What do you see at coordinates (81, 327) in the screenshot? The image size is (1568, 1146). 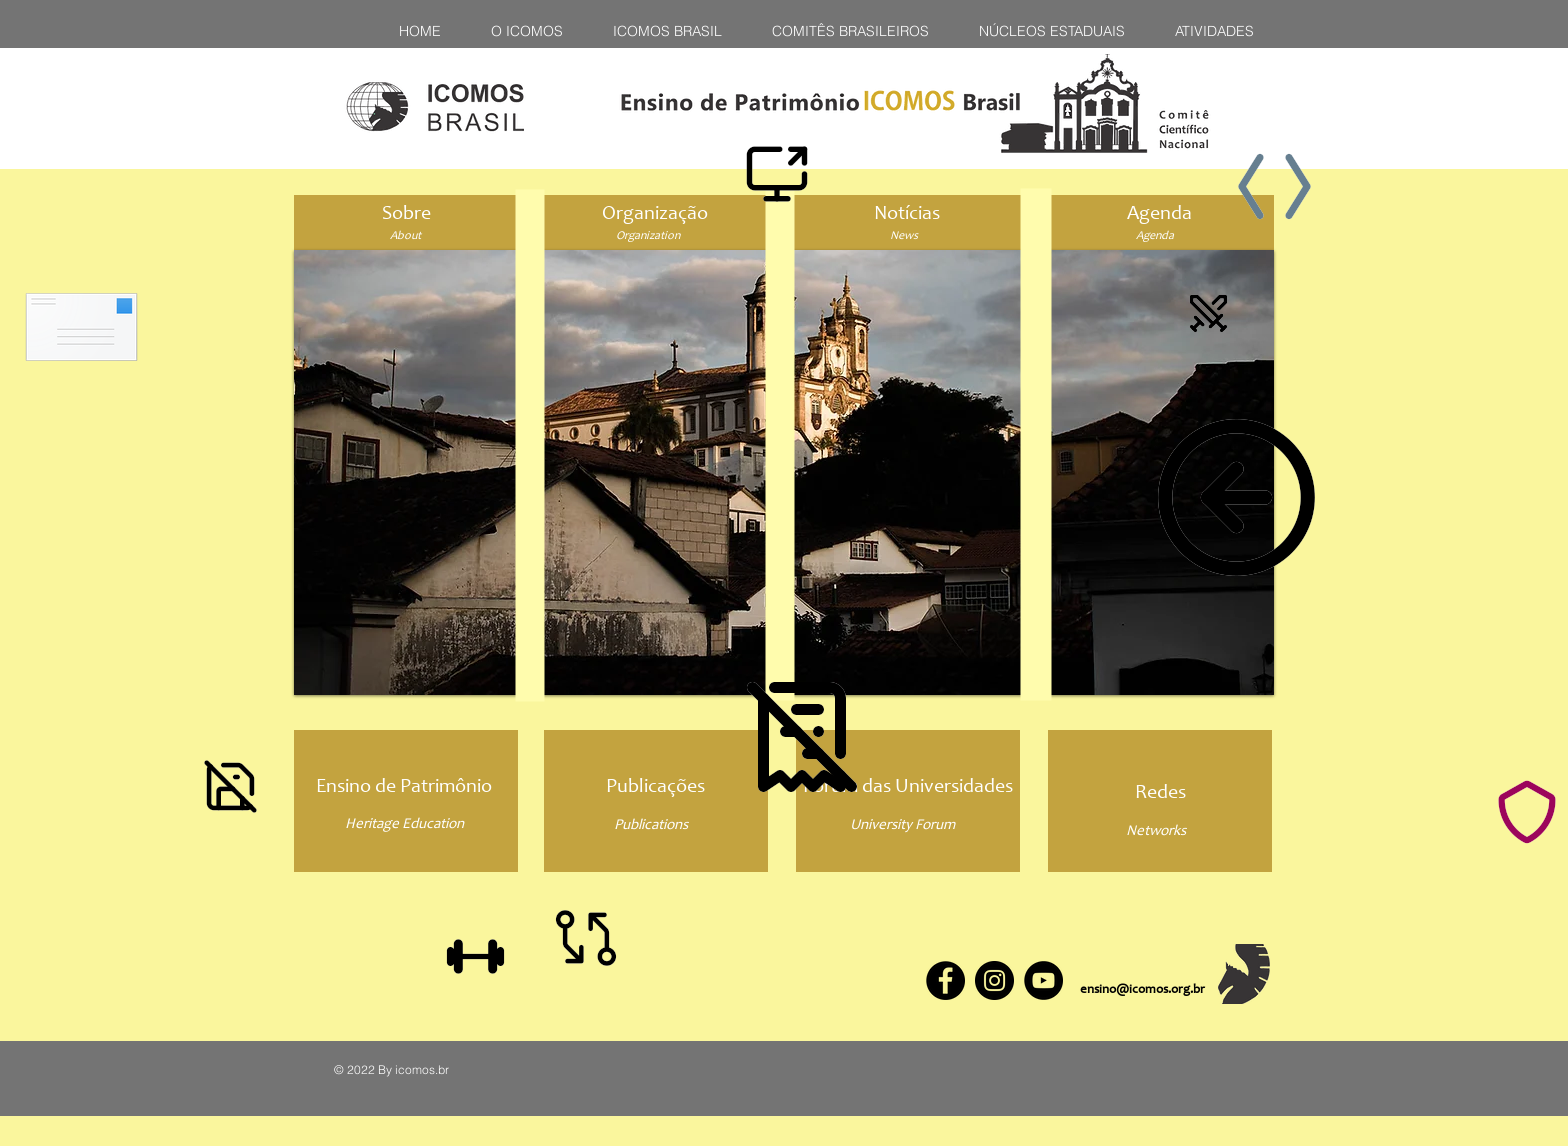 I see `open your email inbox` at bounding box center [81, 327].